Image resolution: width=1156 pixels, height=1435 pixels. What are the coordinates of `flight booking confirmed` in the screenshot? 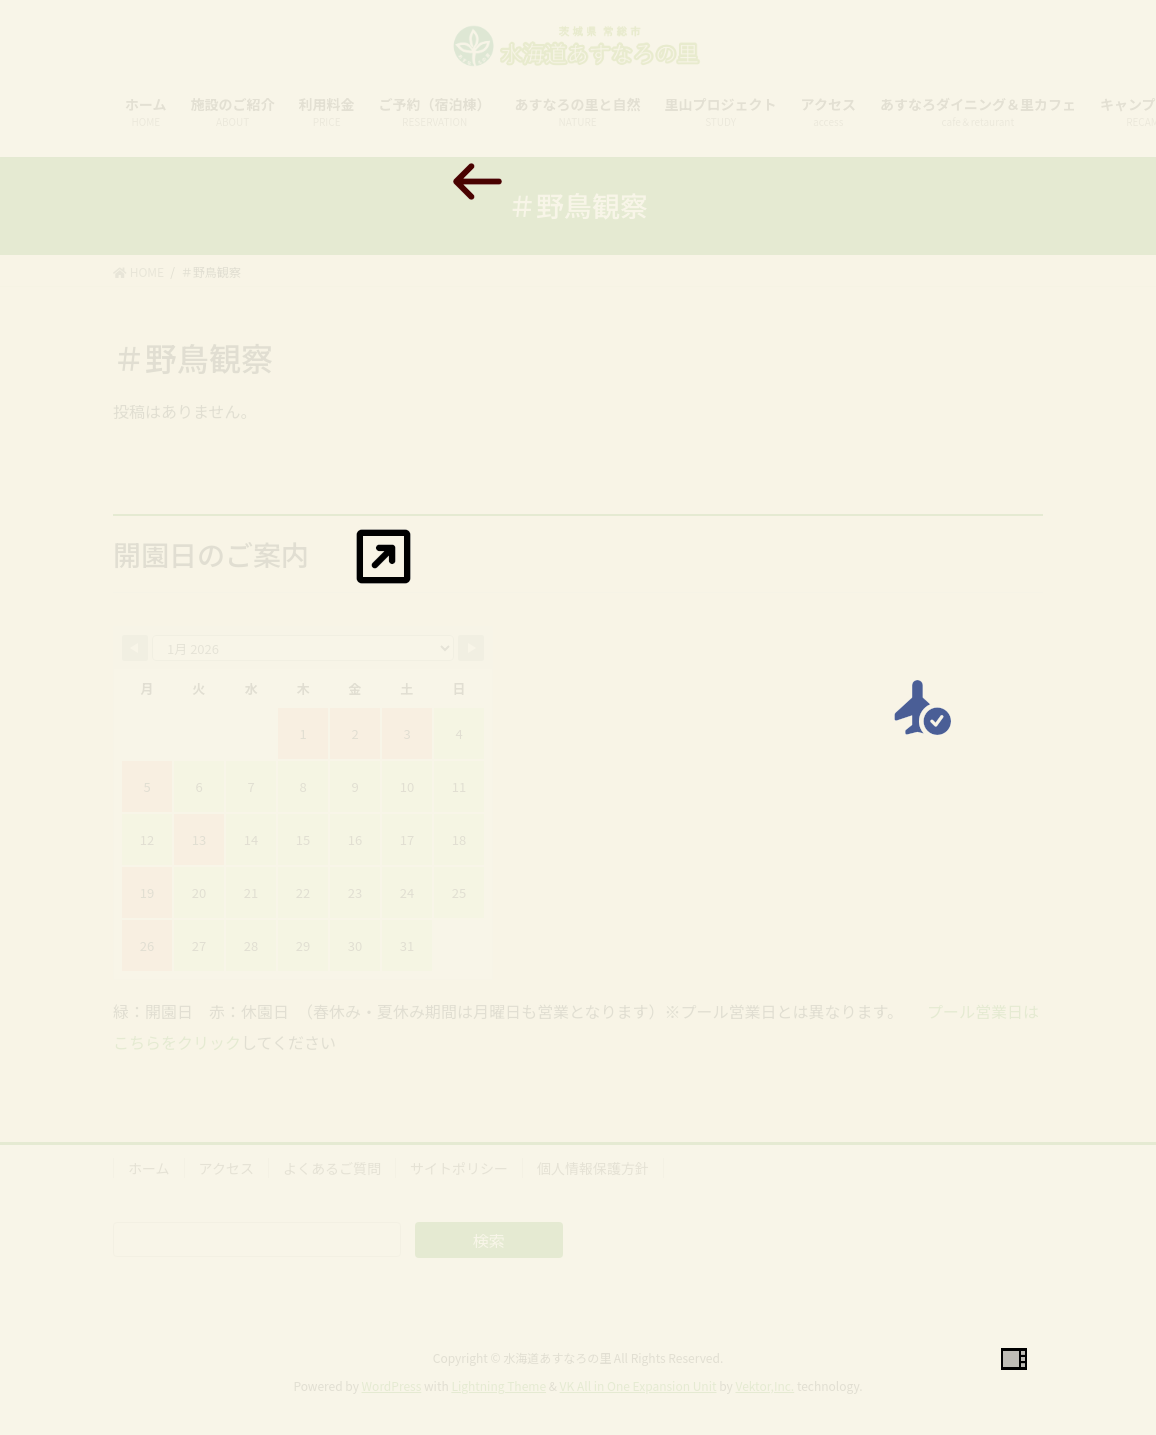 It's located at (920, 707).